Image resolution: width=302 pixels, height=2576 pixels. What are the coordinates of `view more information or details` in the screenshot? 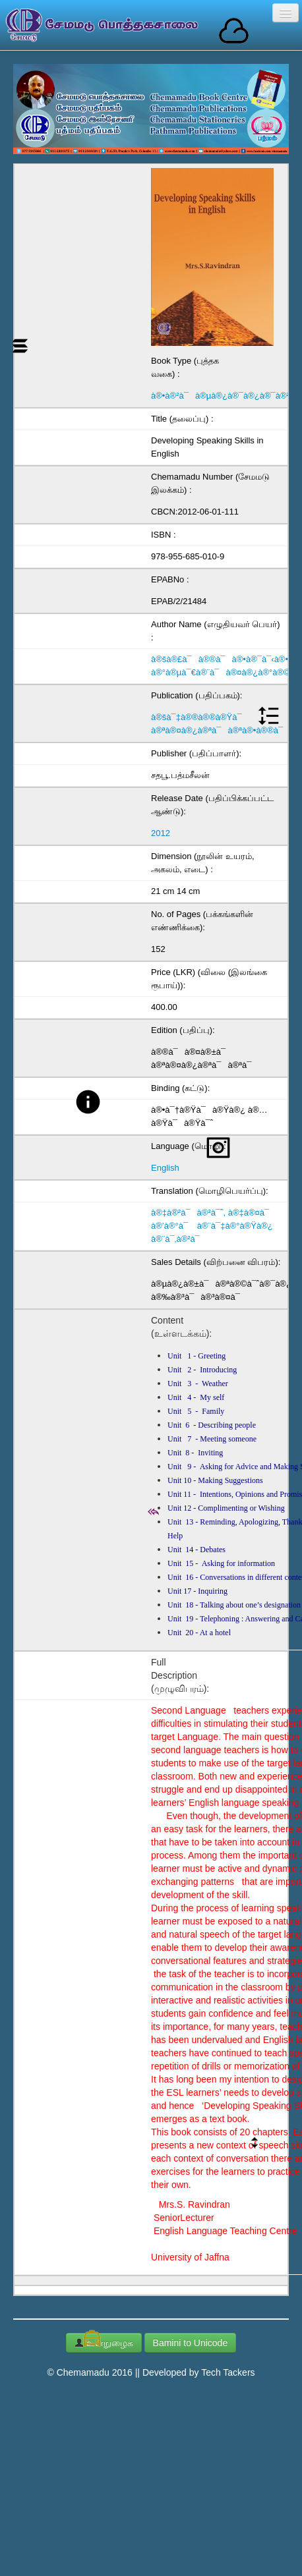 It's located at (88, 1102).